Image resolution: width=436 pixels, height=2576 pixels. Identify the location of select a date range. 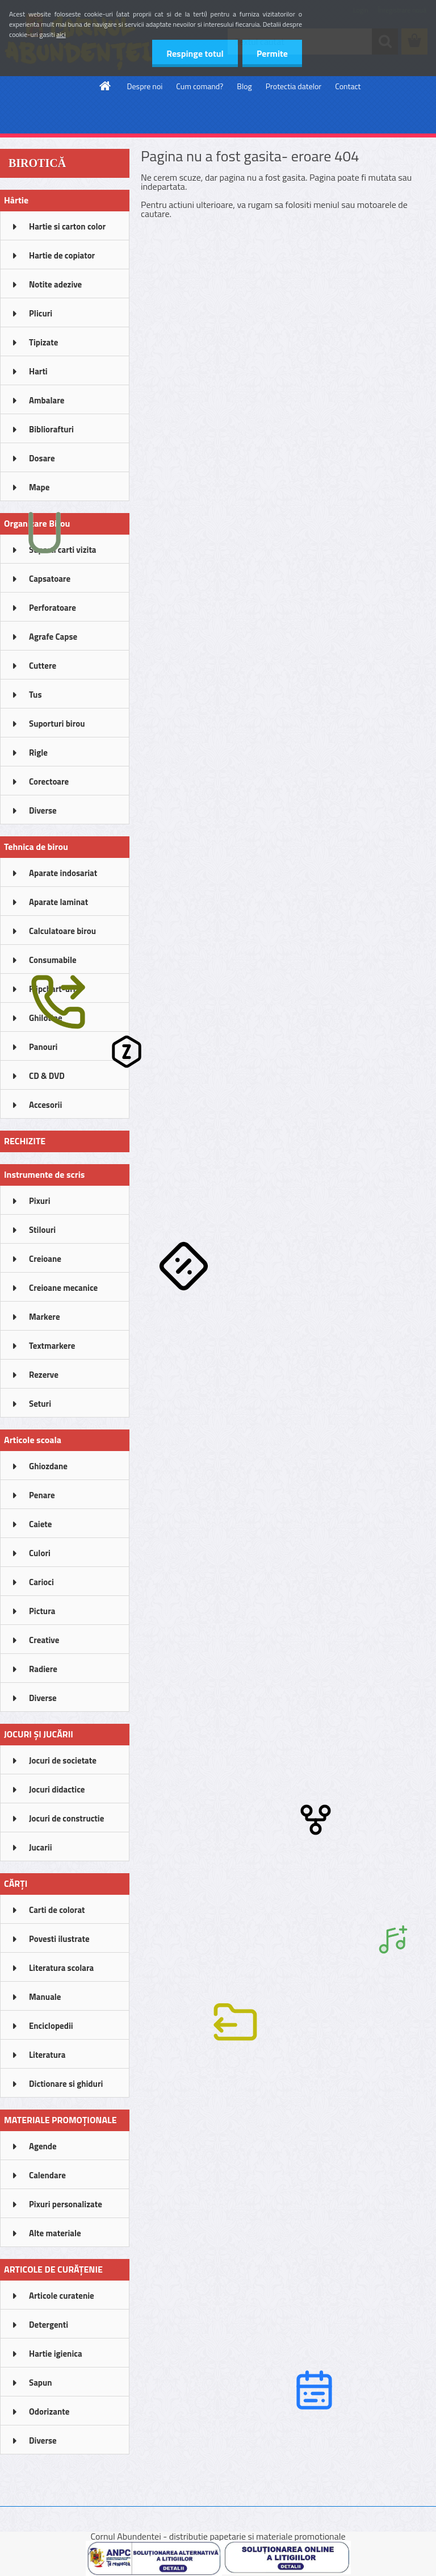
(314, 2390).